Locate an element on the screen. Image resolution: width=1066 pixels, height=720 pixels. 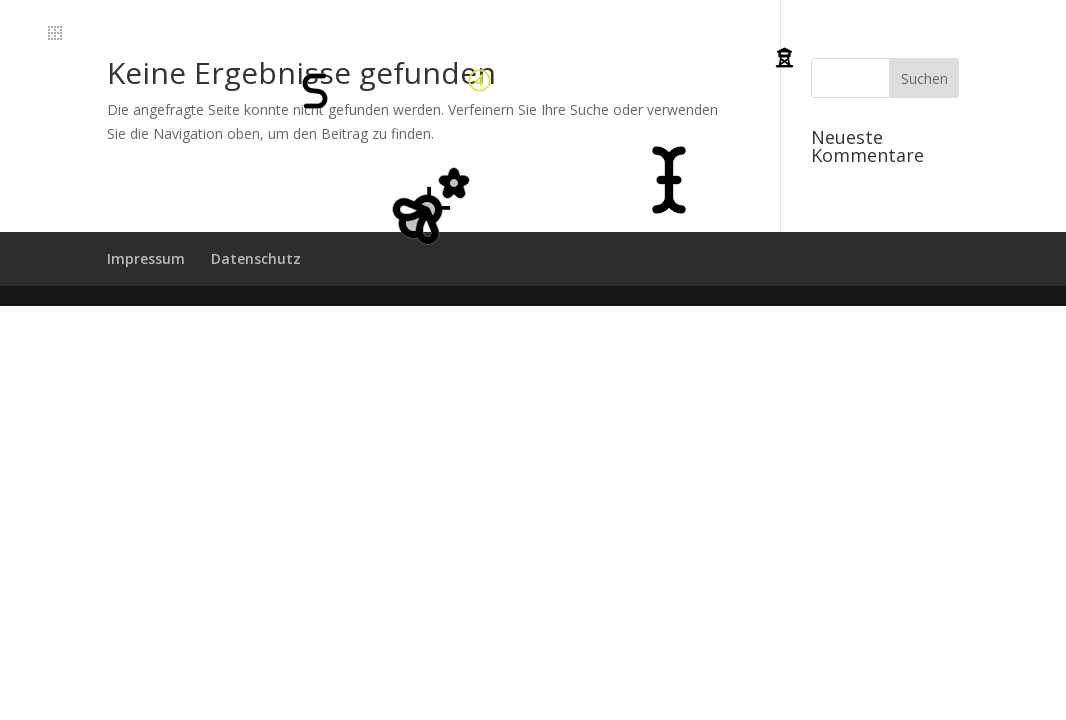
remove all borders from selected element is located at coordinates (55, 33).